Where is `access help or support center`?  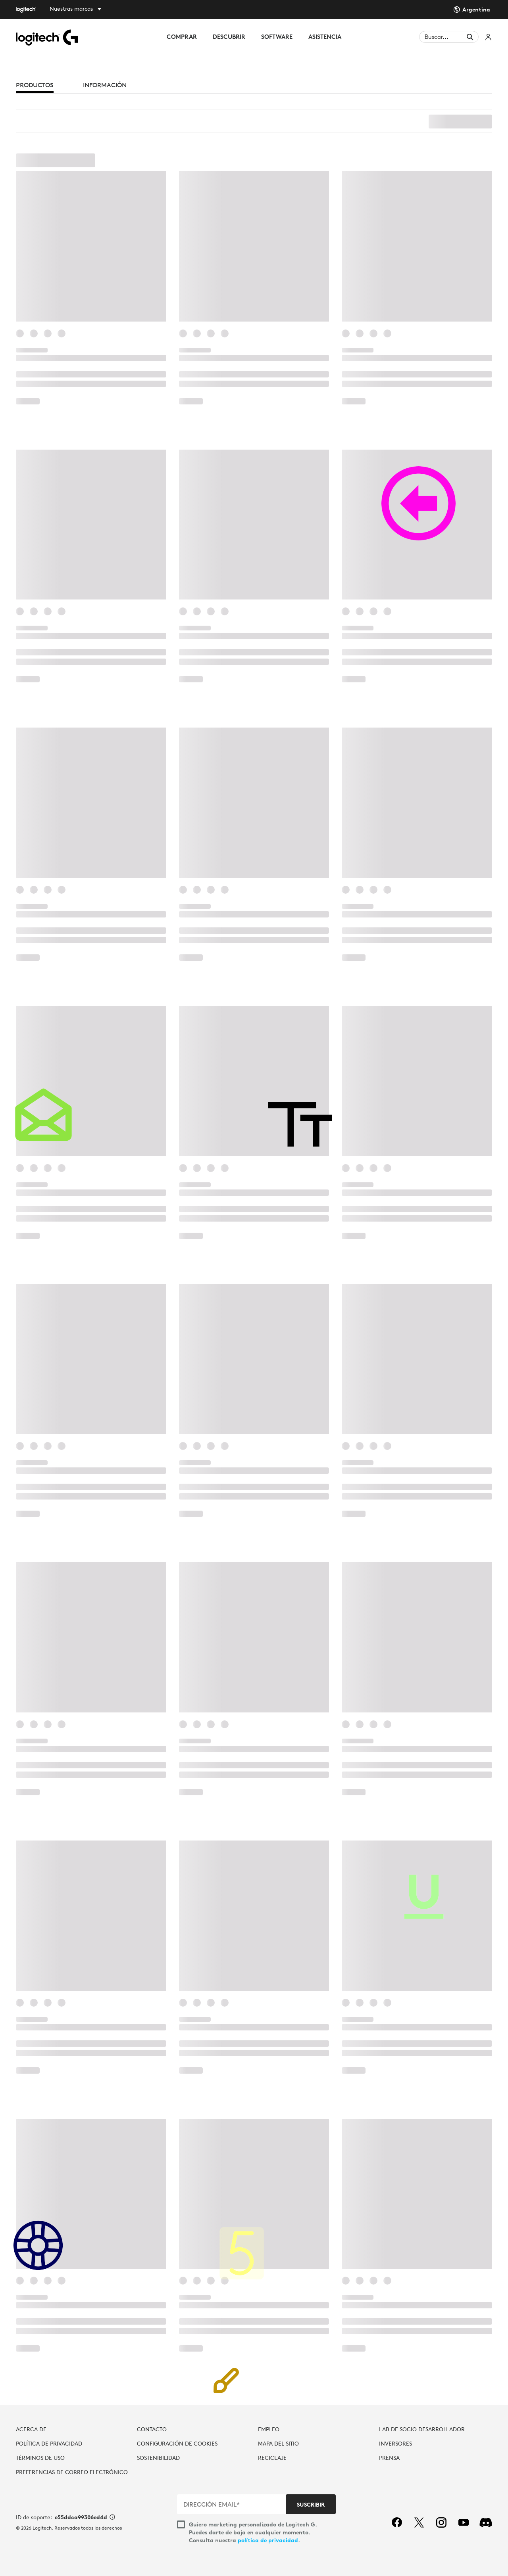
access help or support center is located at coordinates (38, 2245).